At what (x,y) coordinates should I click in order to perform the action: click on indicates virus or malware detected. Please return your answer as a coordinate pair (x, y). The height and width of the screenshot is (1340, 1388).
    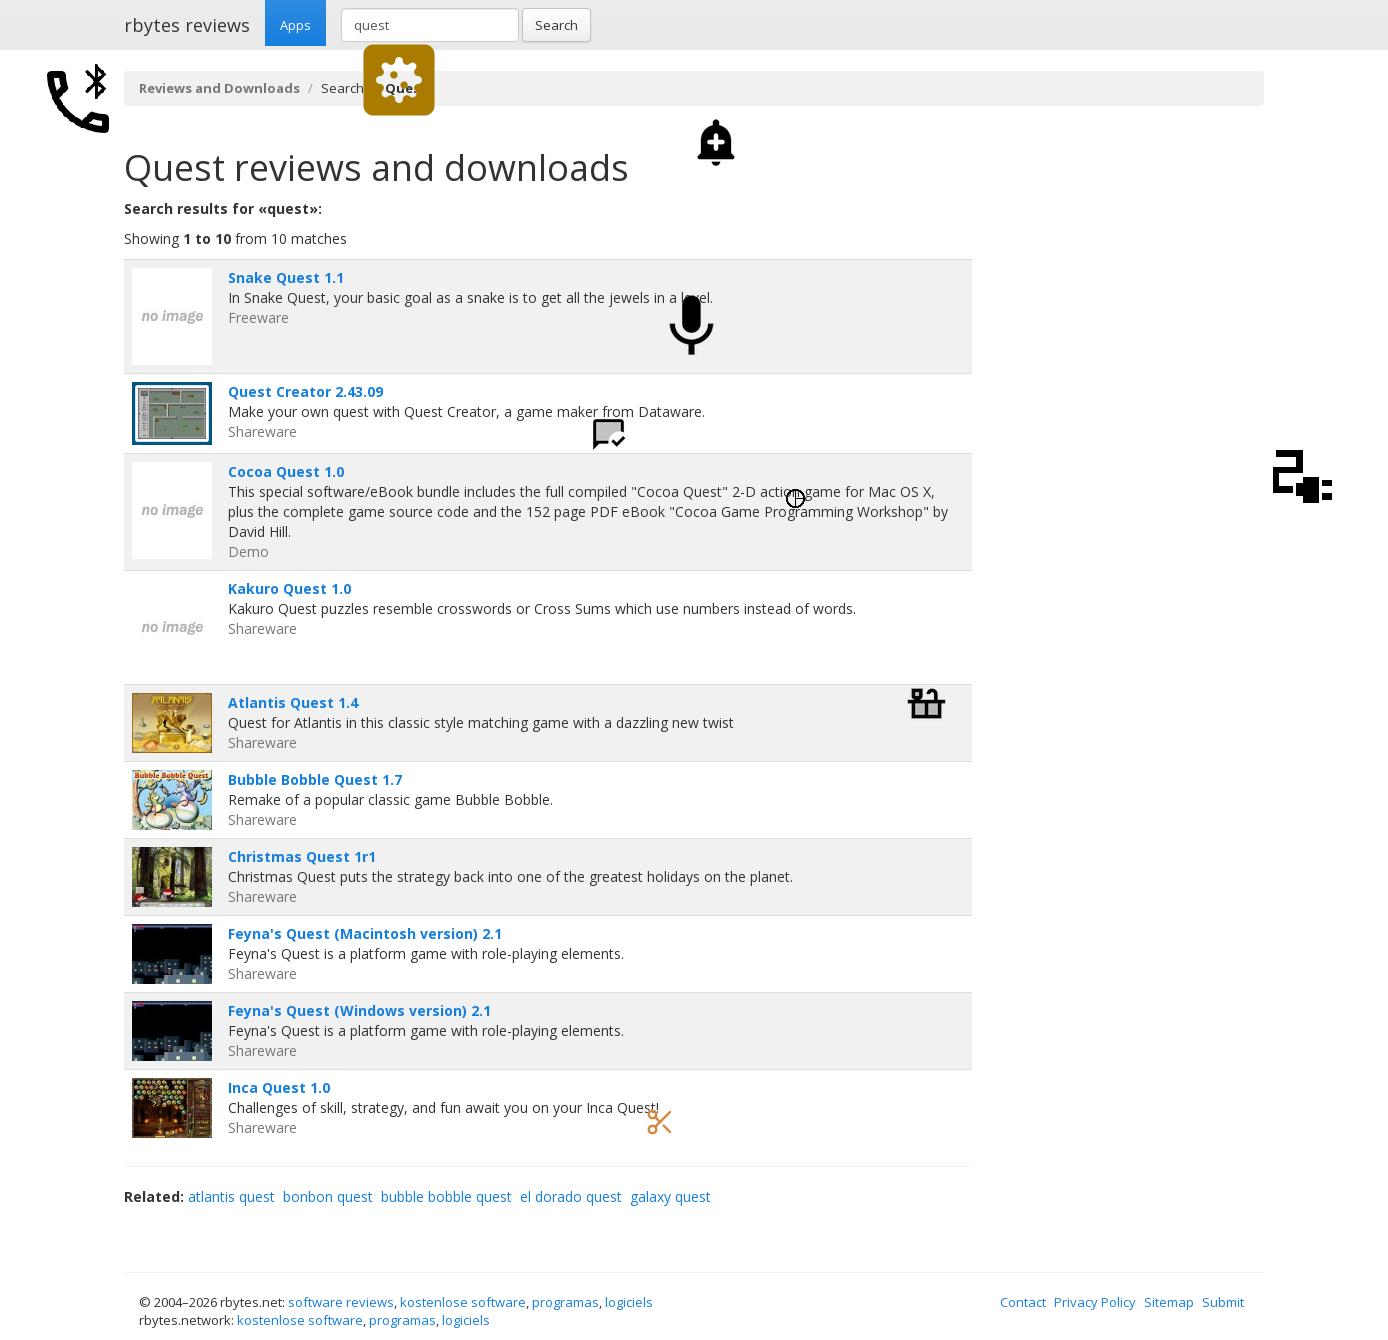
    Looking at the image, I should click on (399, 80).